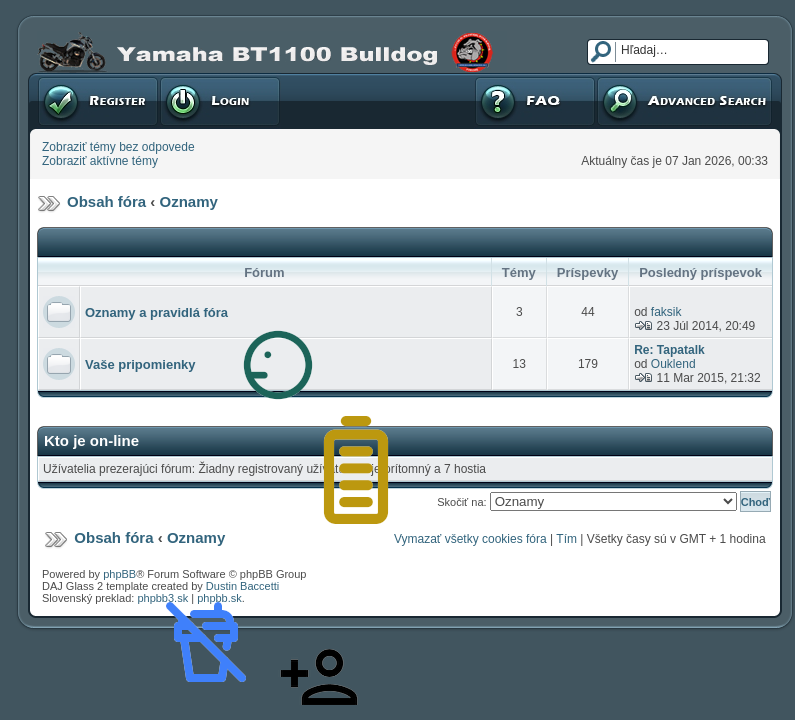  I want to click on add a new contact, so click(319, 677).